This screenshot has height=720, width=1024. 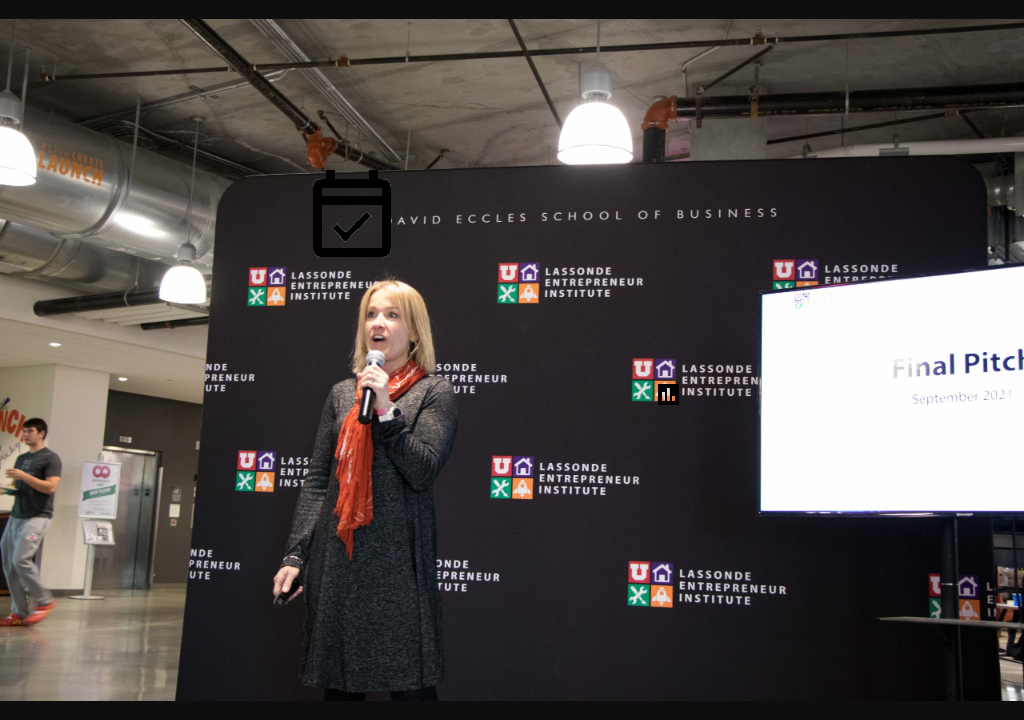 What do you see at coordinates (352, 218) in the screenshot?
I see `event confirmed or available` at bounding box center [352, 218].